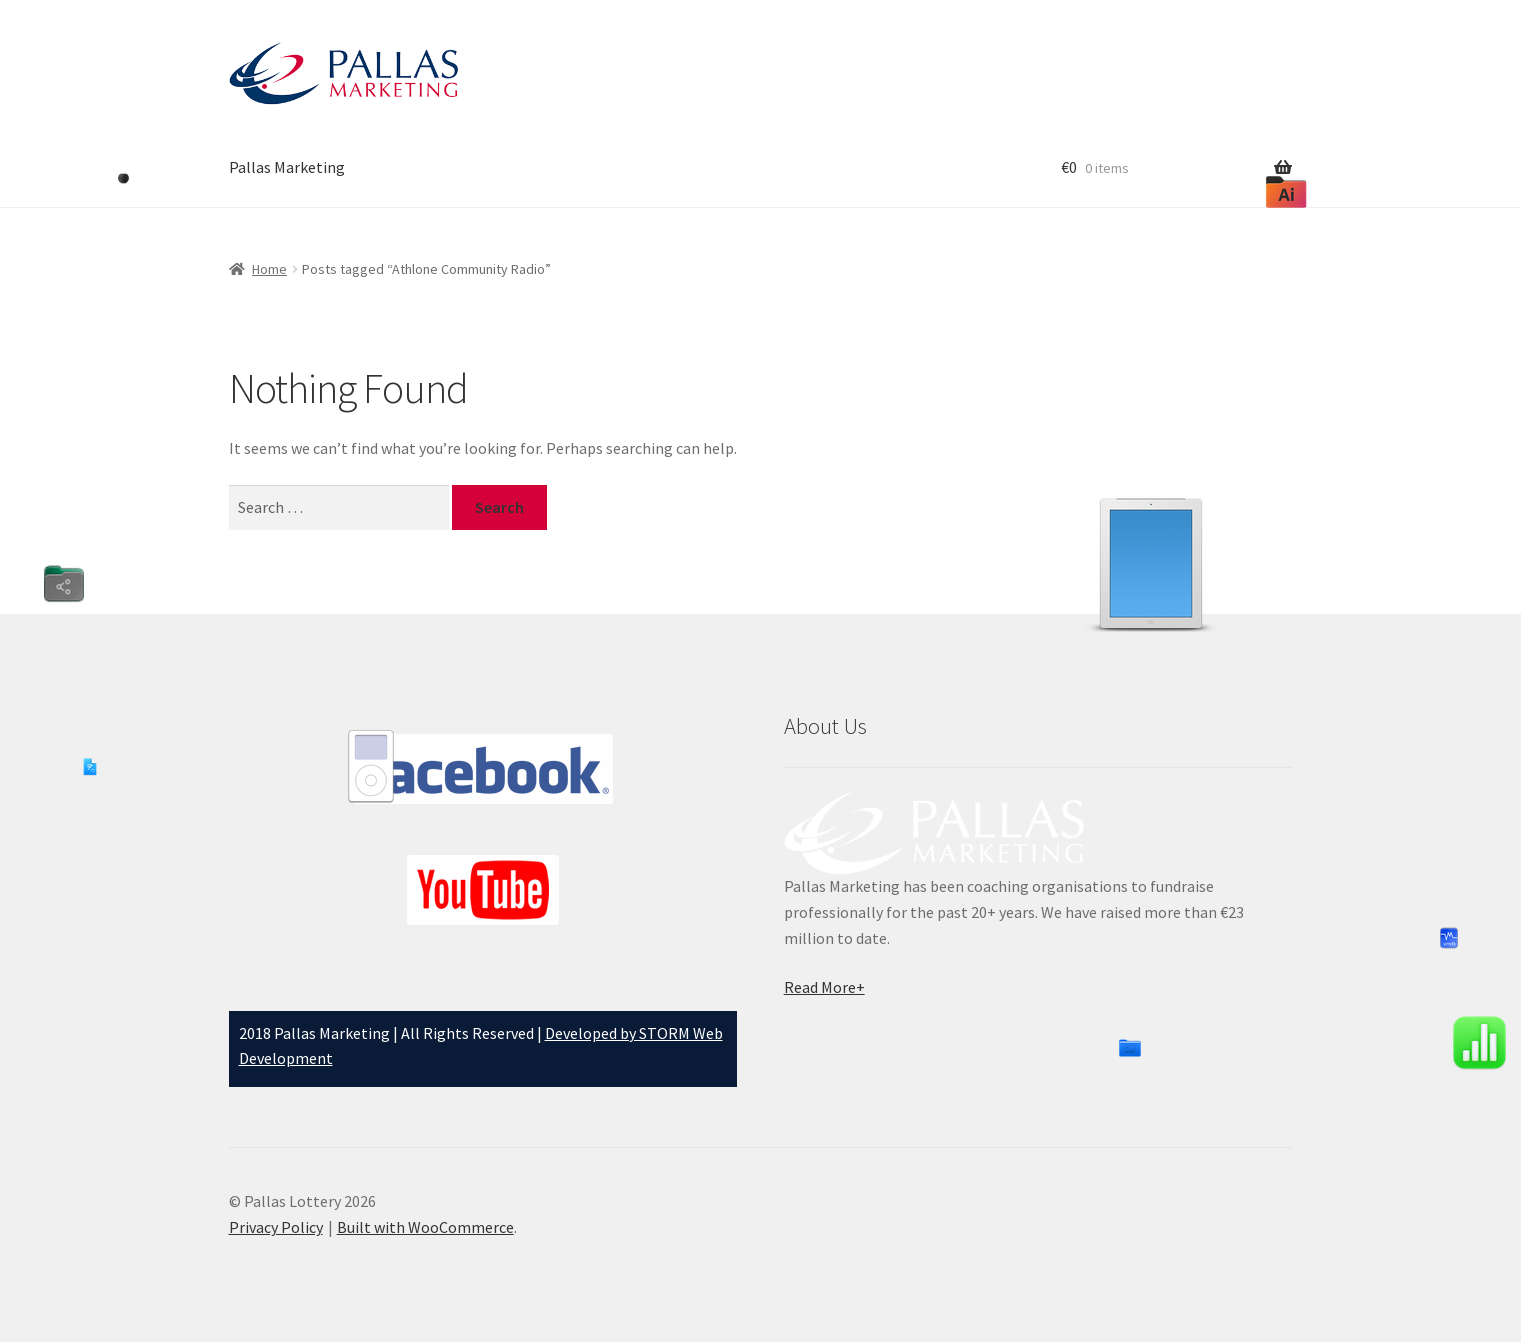 The image size is (1521, 1342). What do you see at coordinates (90, 767) in the screenshot?
I see `a sketchbook or sketch file associated with wine/windows compatibility layer` at bounding box center [90, 767].